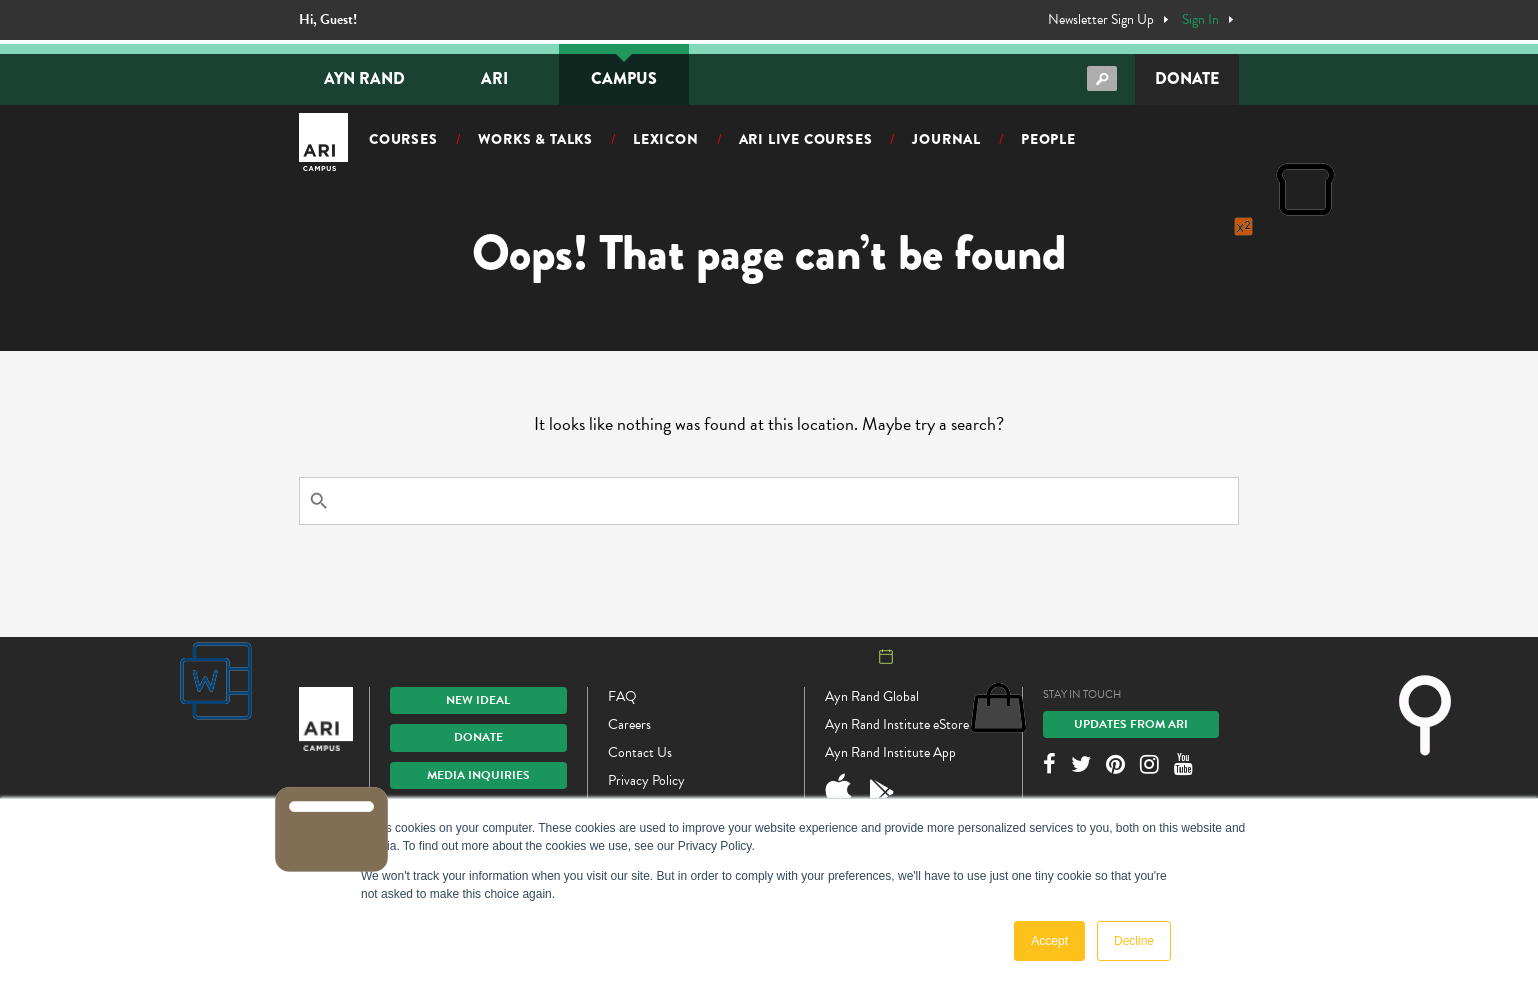 This screenshot has height=987, width=1538. What do you see at coordinates (1305, 189) in the screenshot?
I see `browse bakery or bread products` at bounding box center [1305, 189].